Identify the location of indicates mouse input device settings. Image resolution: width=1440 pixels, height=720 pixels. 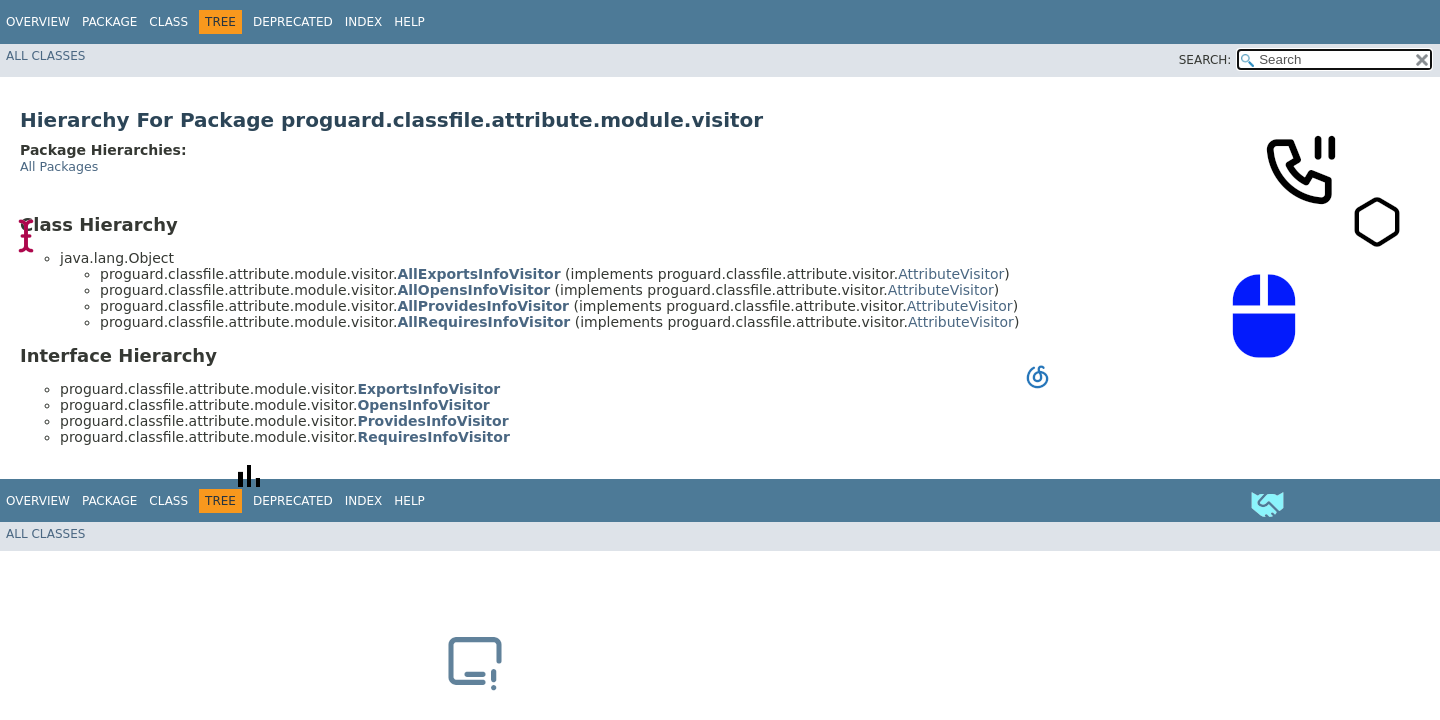
(1264, 316).